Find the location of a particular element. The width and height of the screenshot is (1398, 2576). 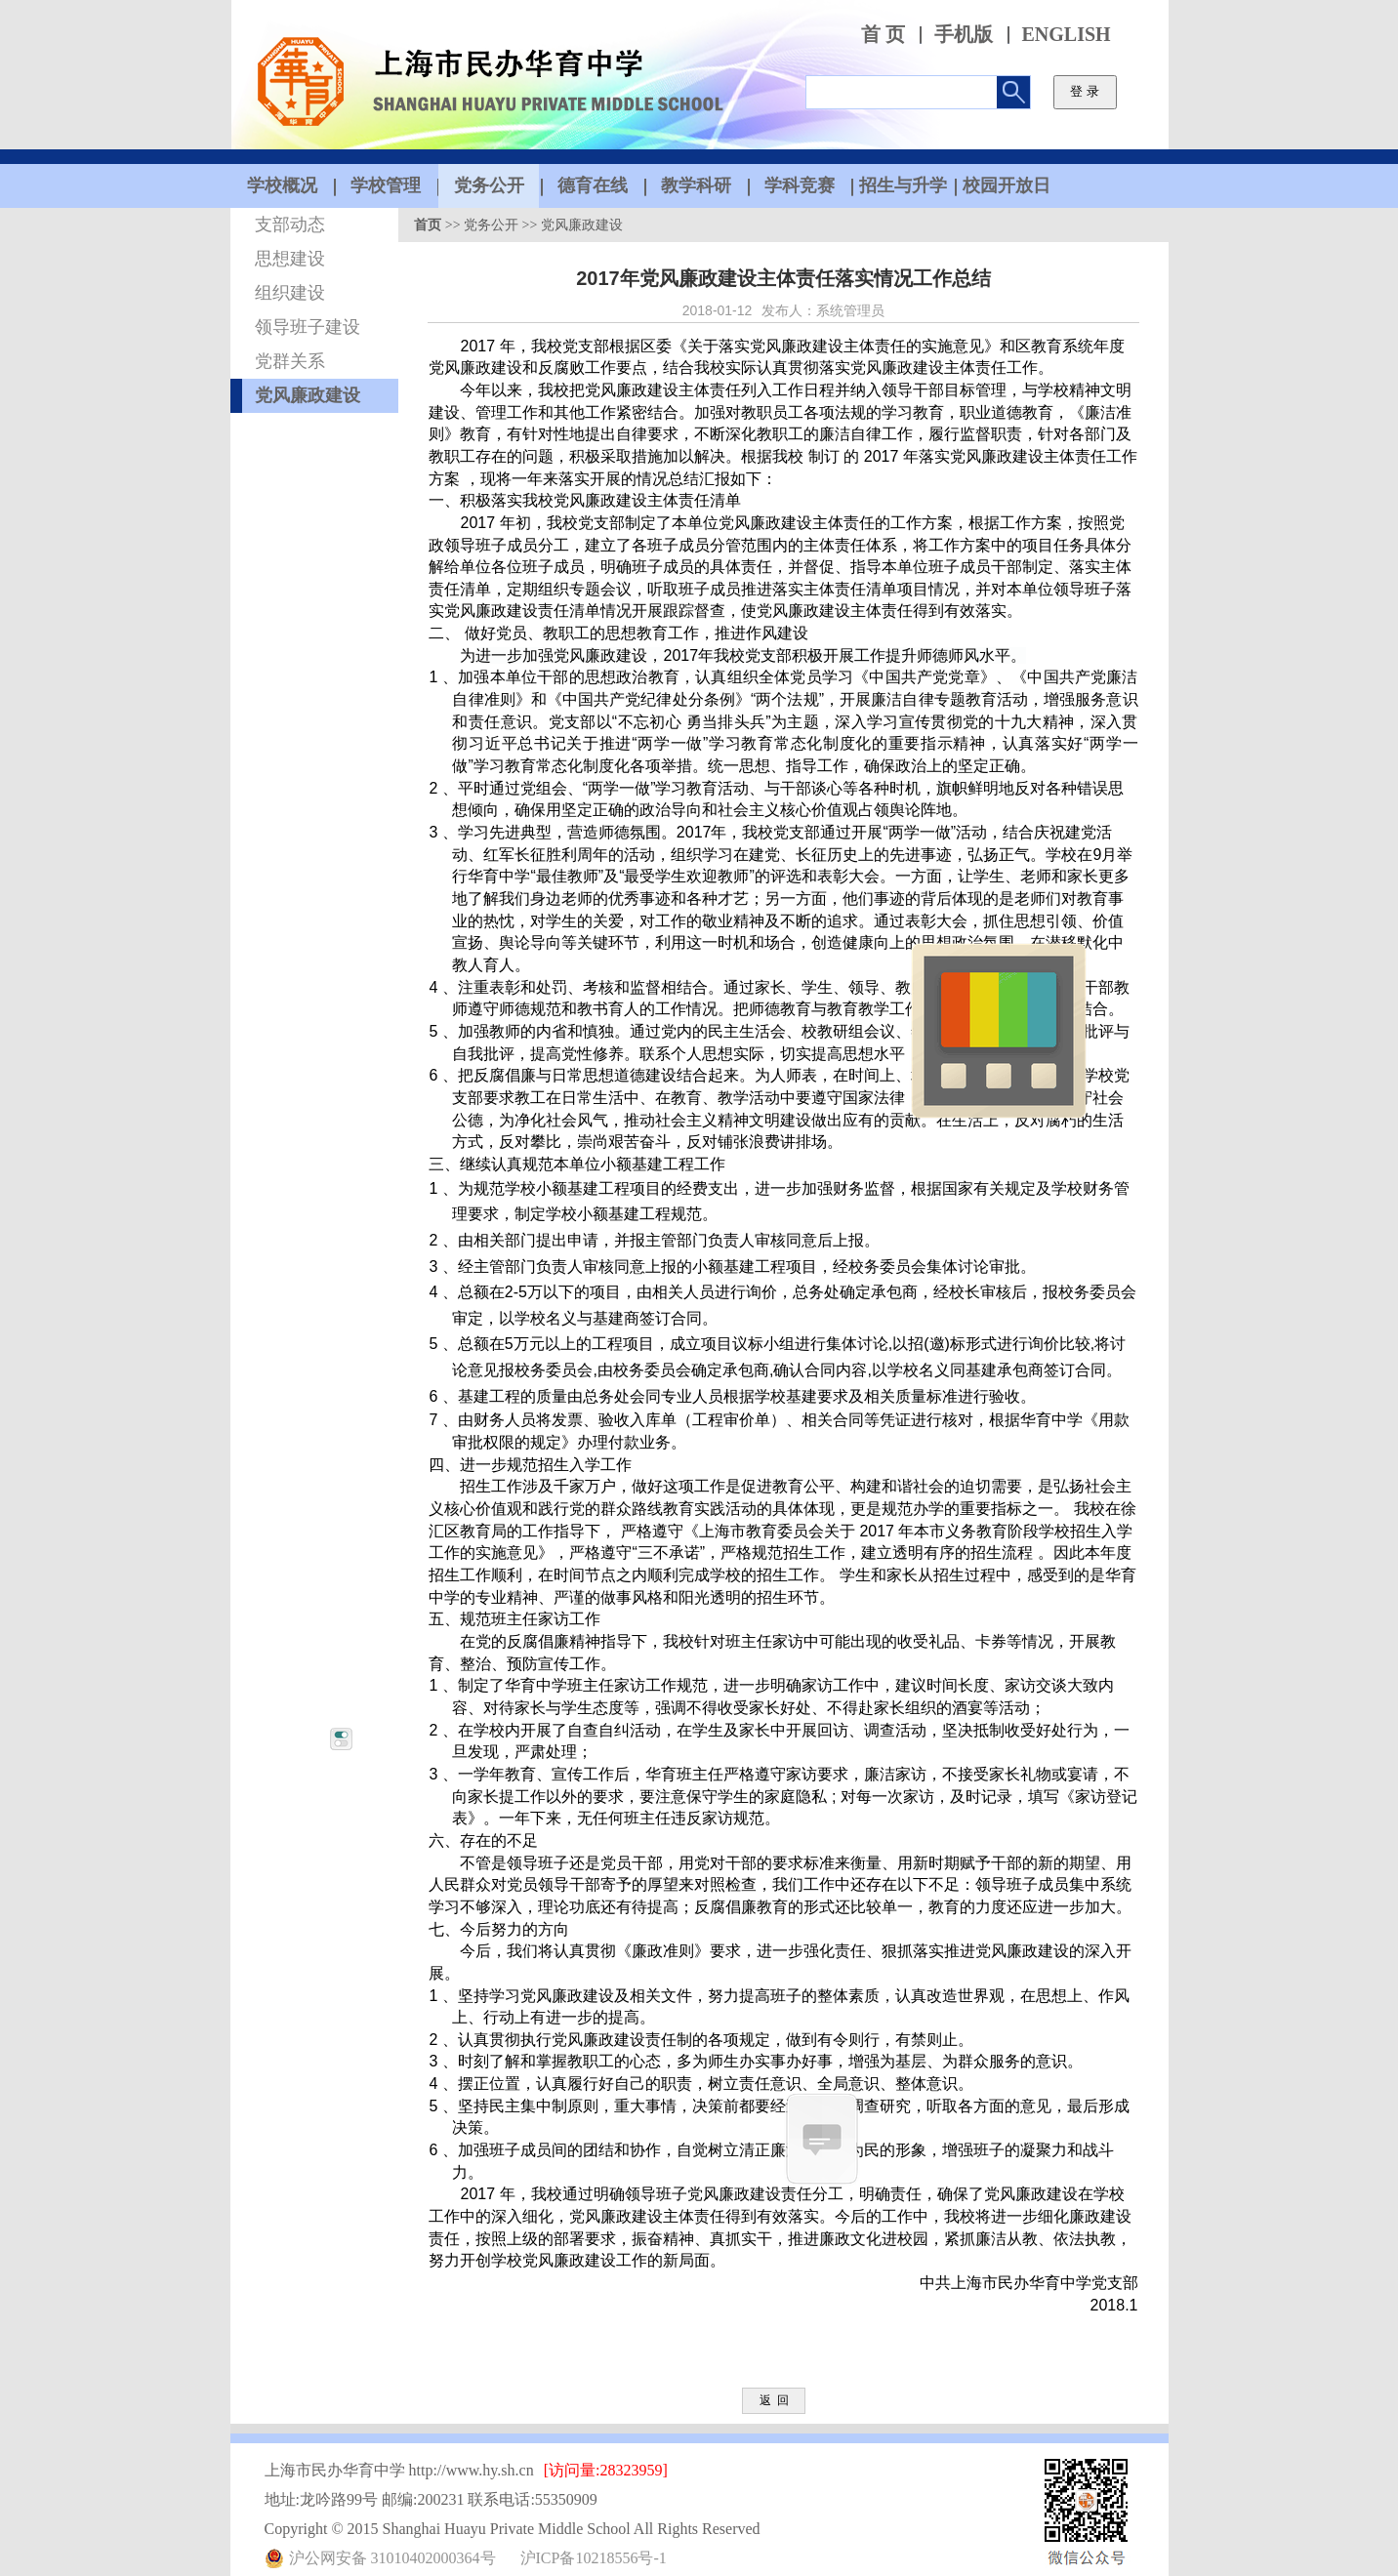

open system settings or preferences is located at coordinates (341, 1738).